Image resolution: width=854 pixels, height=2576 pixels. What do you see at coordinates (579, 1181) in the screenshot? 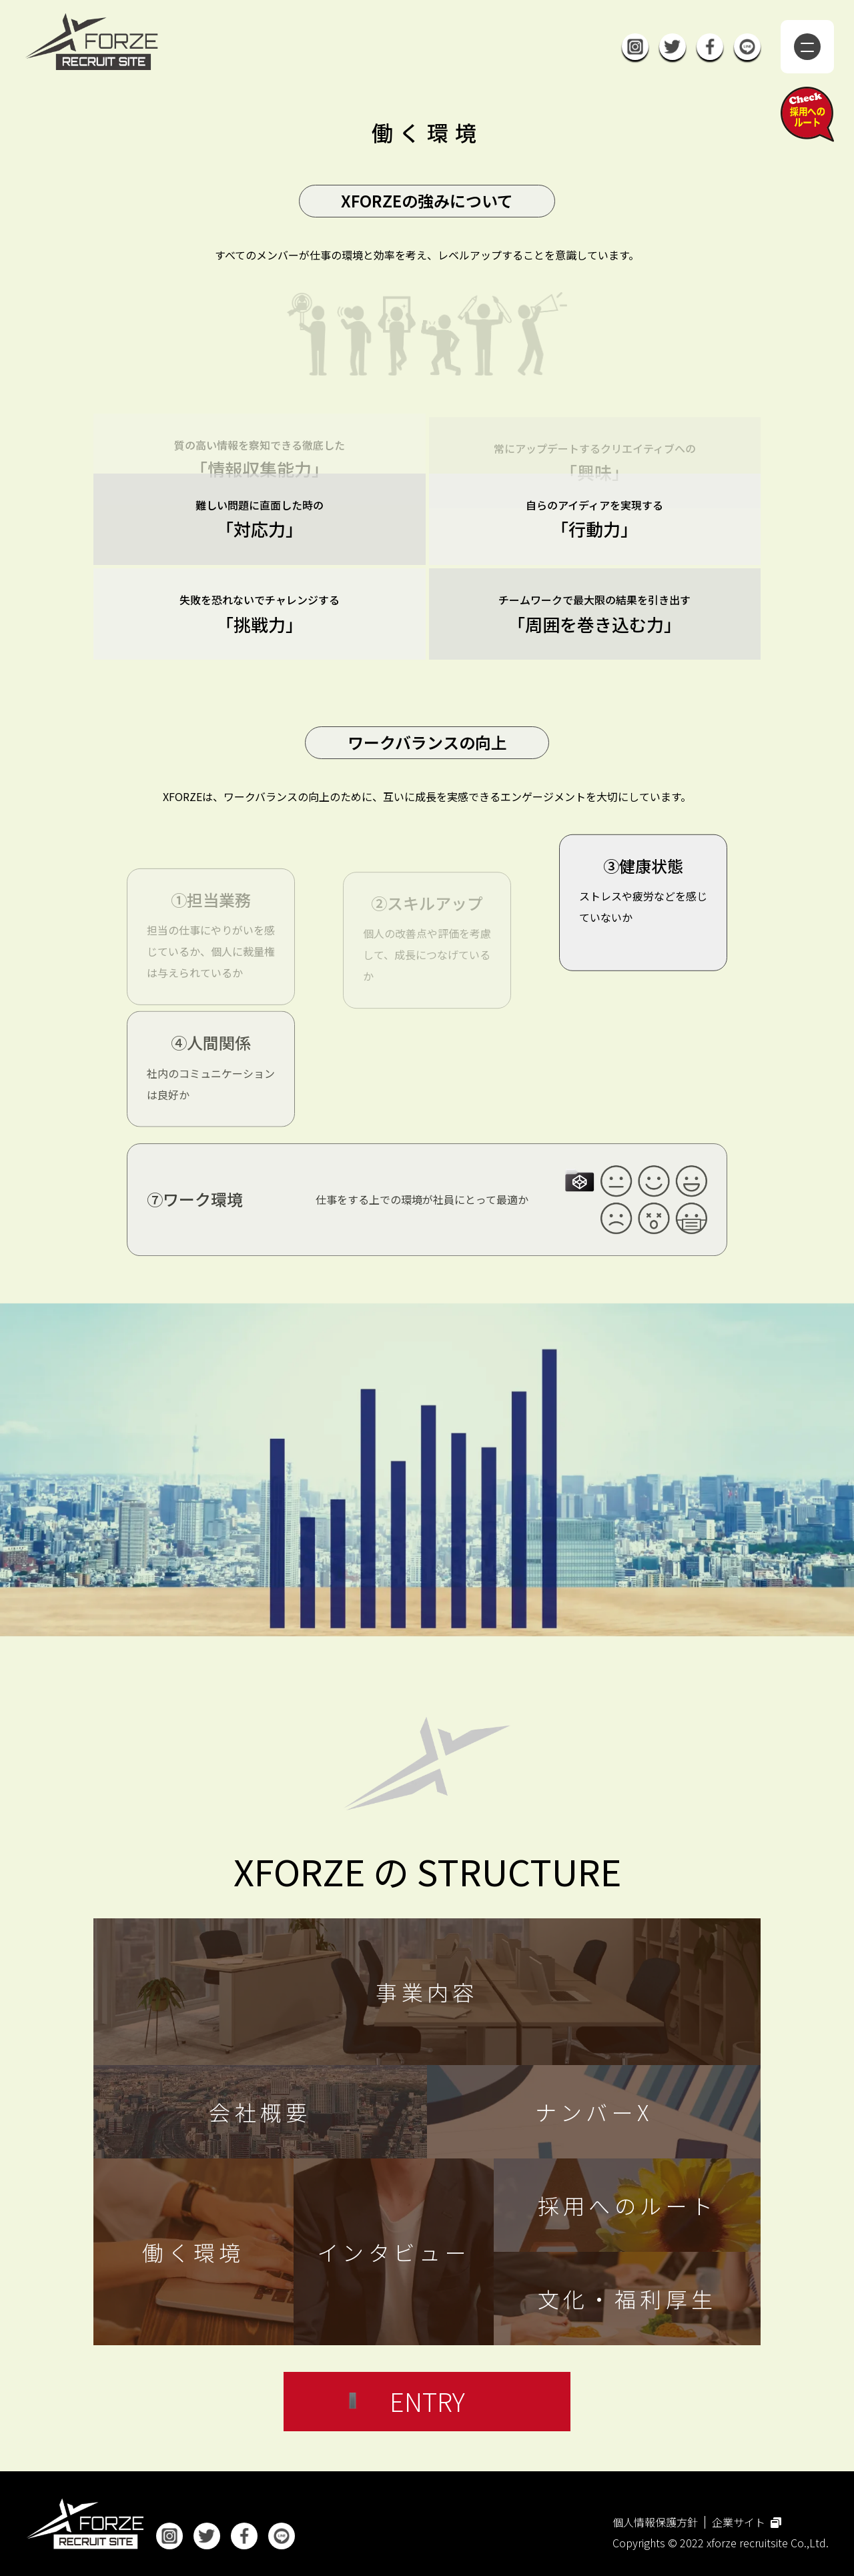
I see `open CodePen projects folder` at bounding box center [579, 1181].